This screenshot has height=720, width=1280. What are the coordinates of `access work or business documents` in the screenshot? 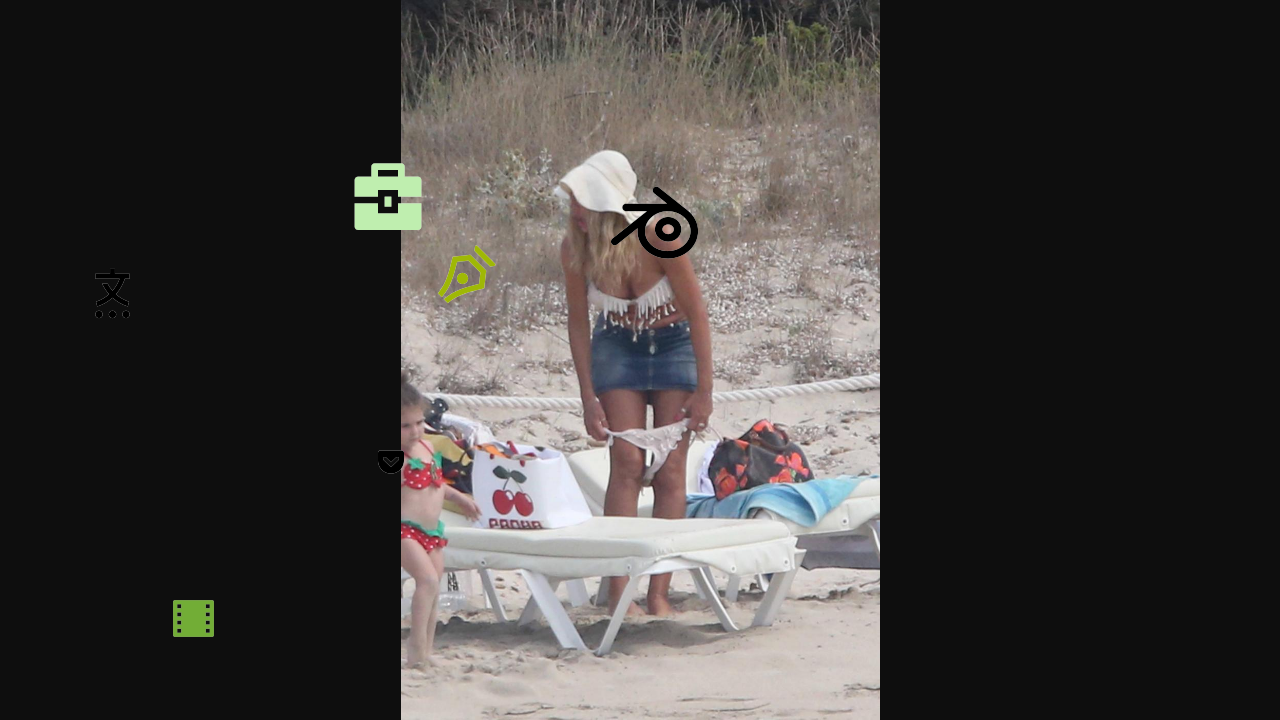 It's located at (388, 200).